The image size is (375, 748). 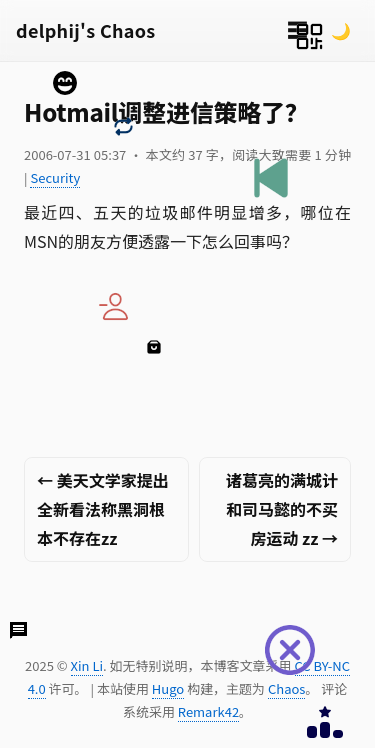 I want to click on view leaderboard rankings, so click(x=325, y=722).